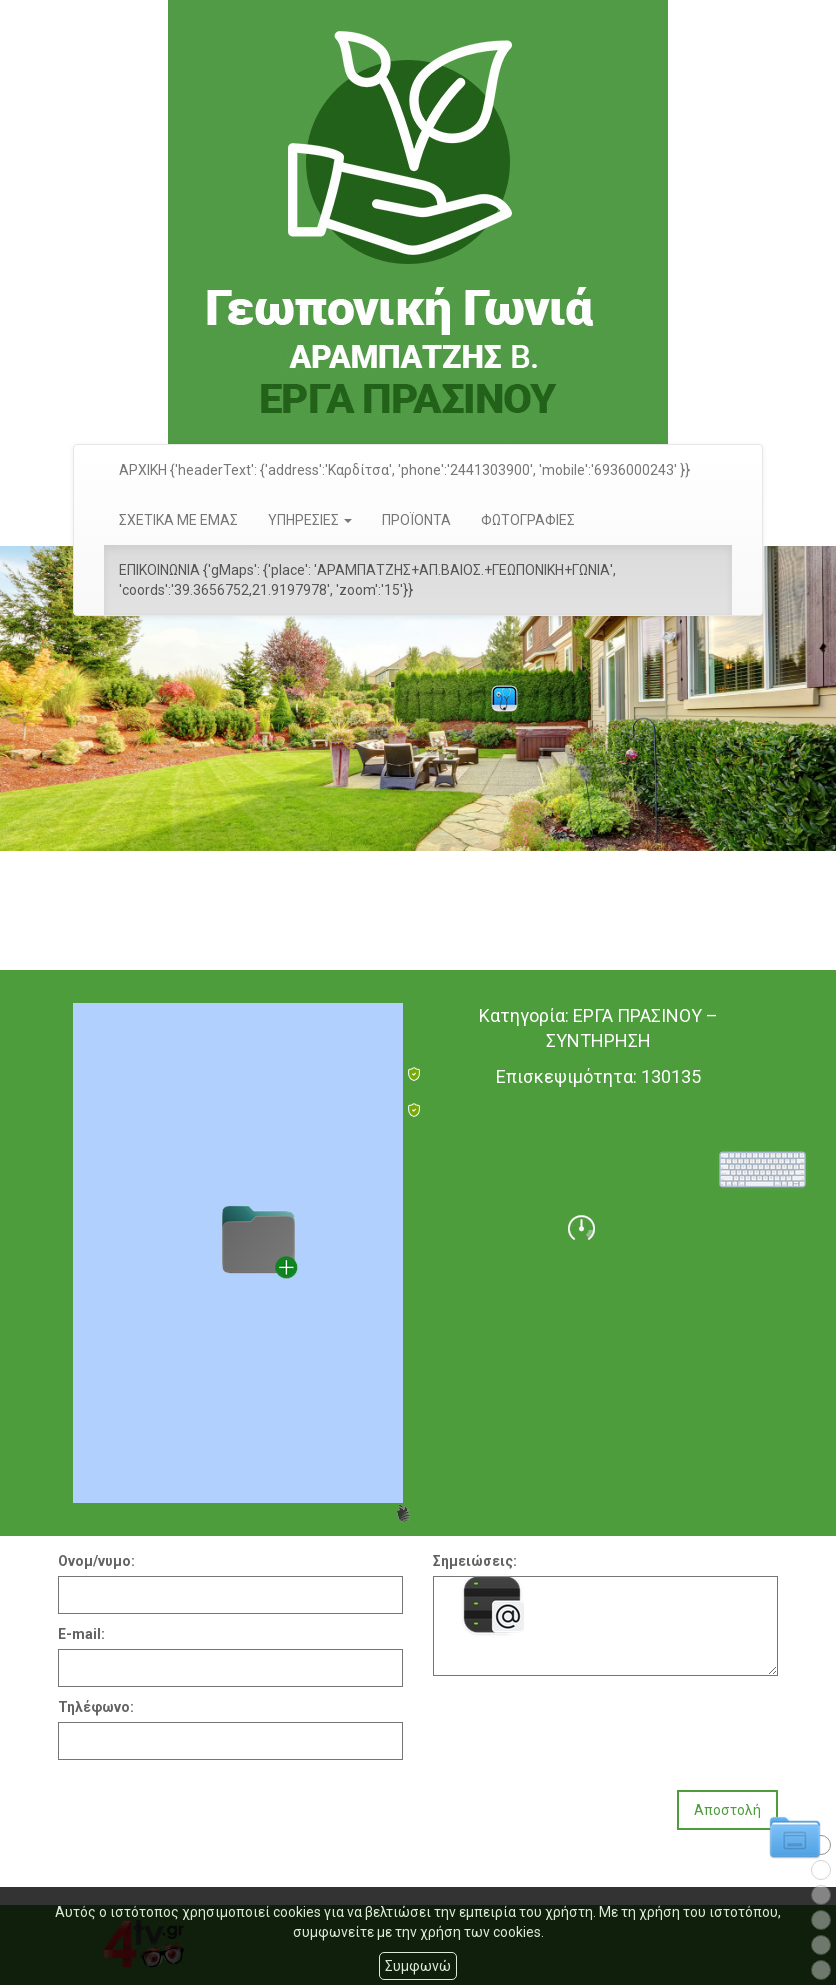 The width and height of the screenshot is (836, 1985). What do you see at coordinates (795, 1837) in the screenshot?
I see `open desktop folder` at bounding box center [795, 1837].